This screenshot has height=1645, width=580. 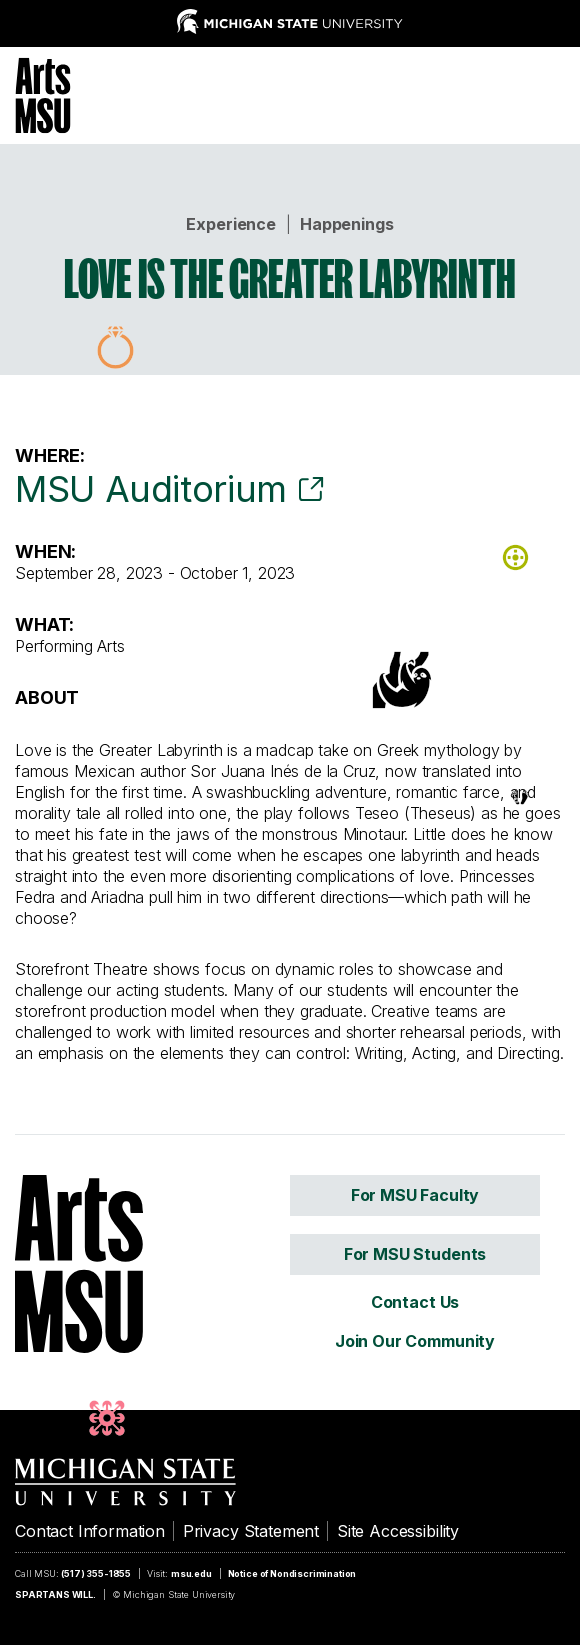 What do you see at coordinates (402, 680) in the screenshot?
I see `sloth character or mascot icon` at bounding box center [402, 680].